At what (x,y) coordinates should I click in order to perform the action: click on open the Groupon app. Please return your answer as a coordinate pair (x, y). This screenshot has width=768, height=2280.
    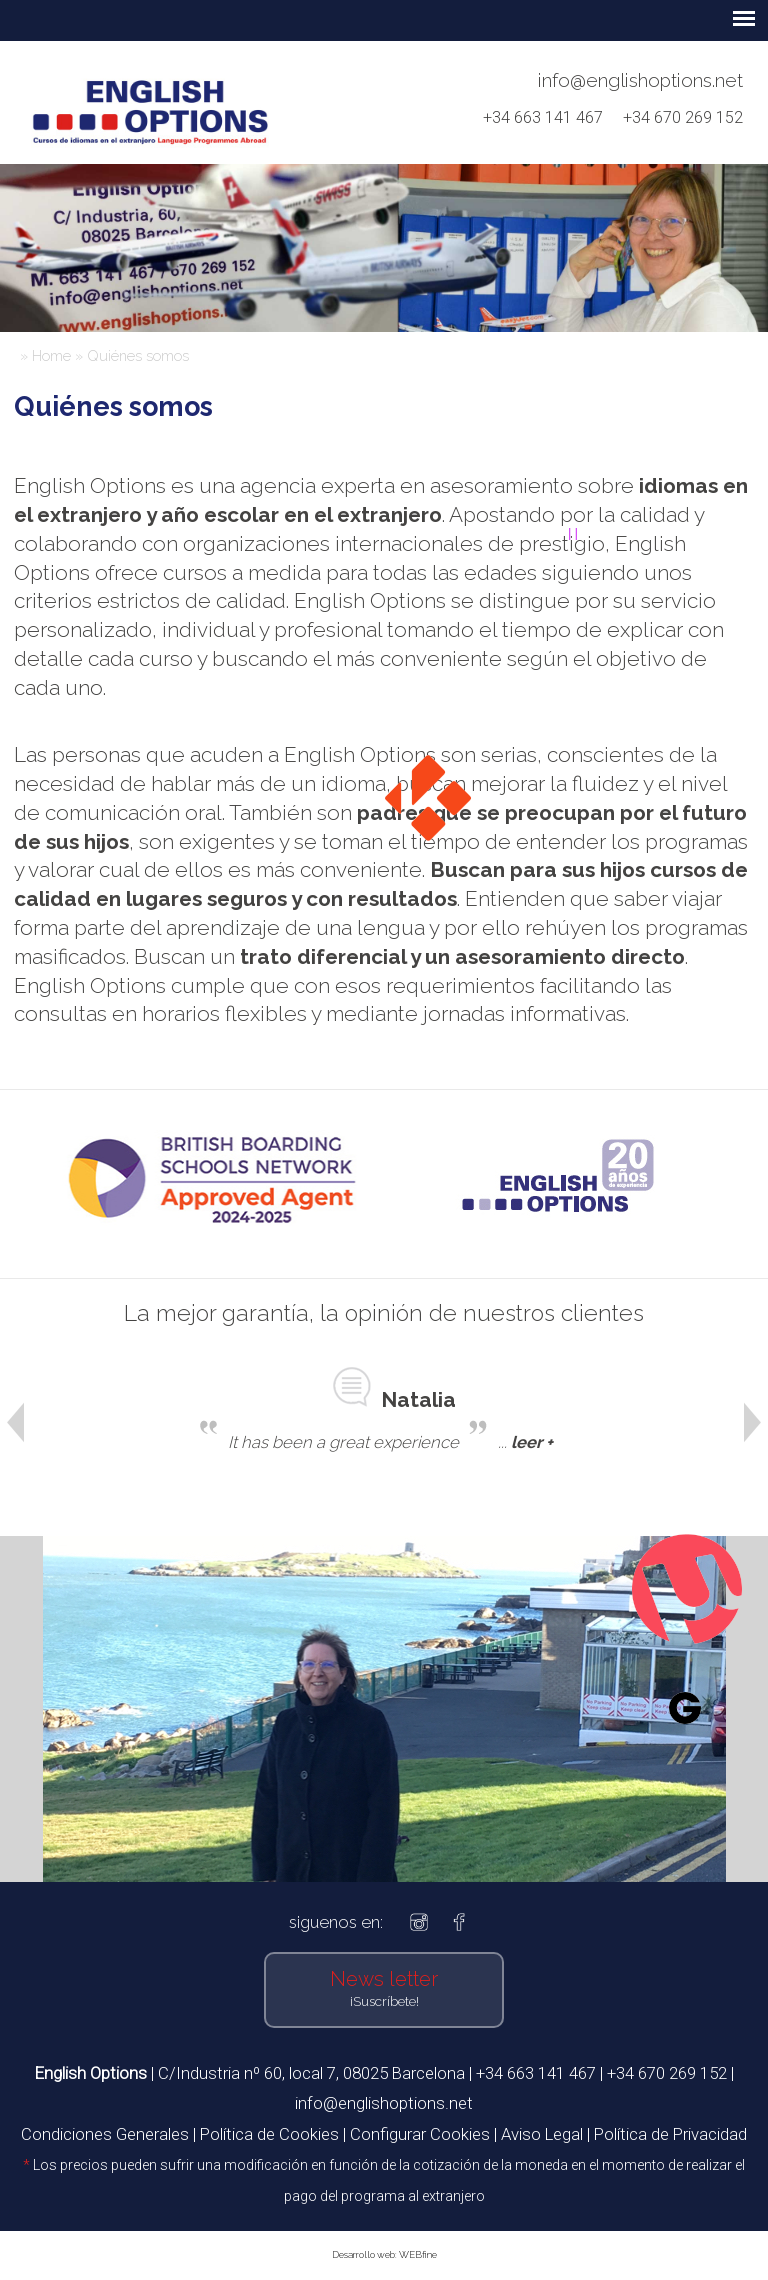
    Looking at the image, I should click on (685, 1708).